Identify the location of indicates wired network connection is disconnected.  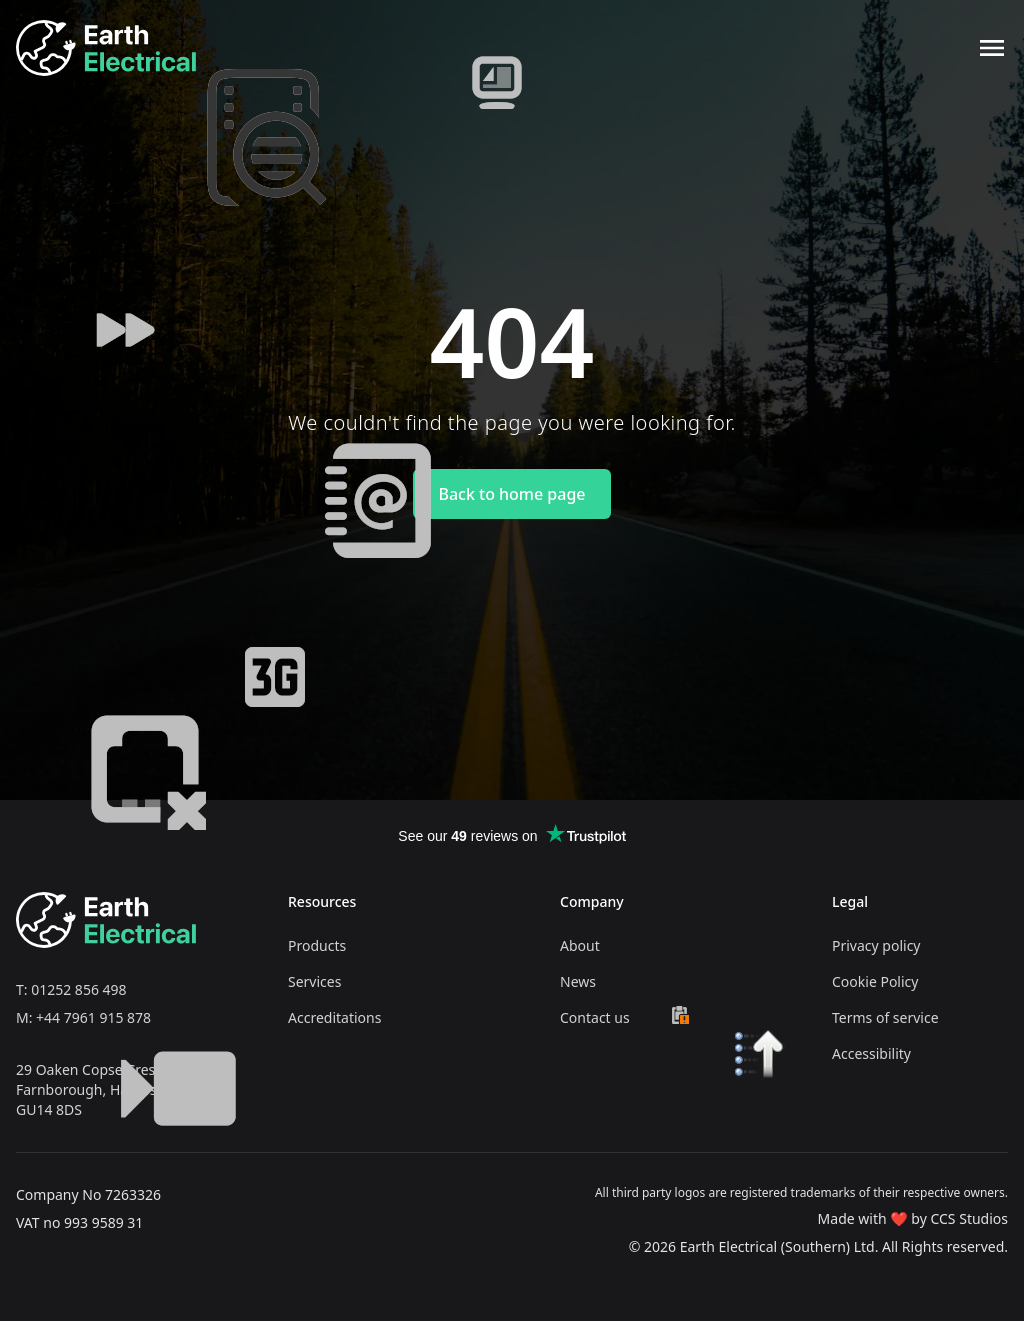
(145, 769).